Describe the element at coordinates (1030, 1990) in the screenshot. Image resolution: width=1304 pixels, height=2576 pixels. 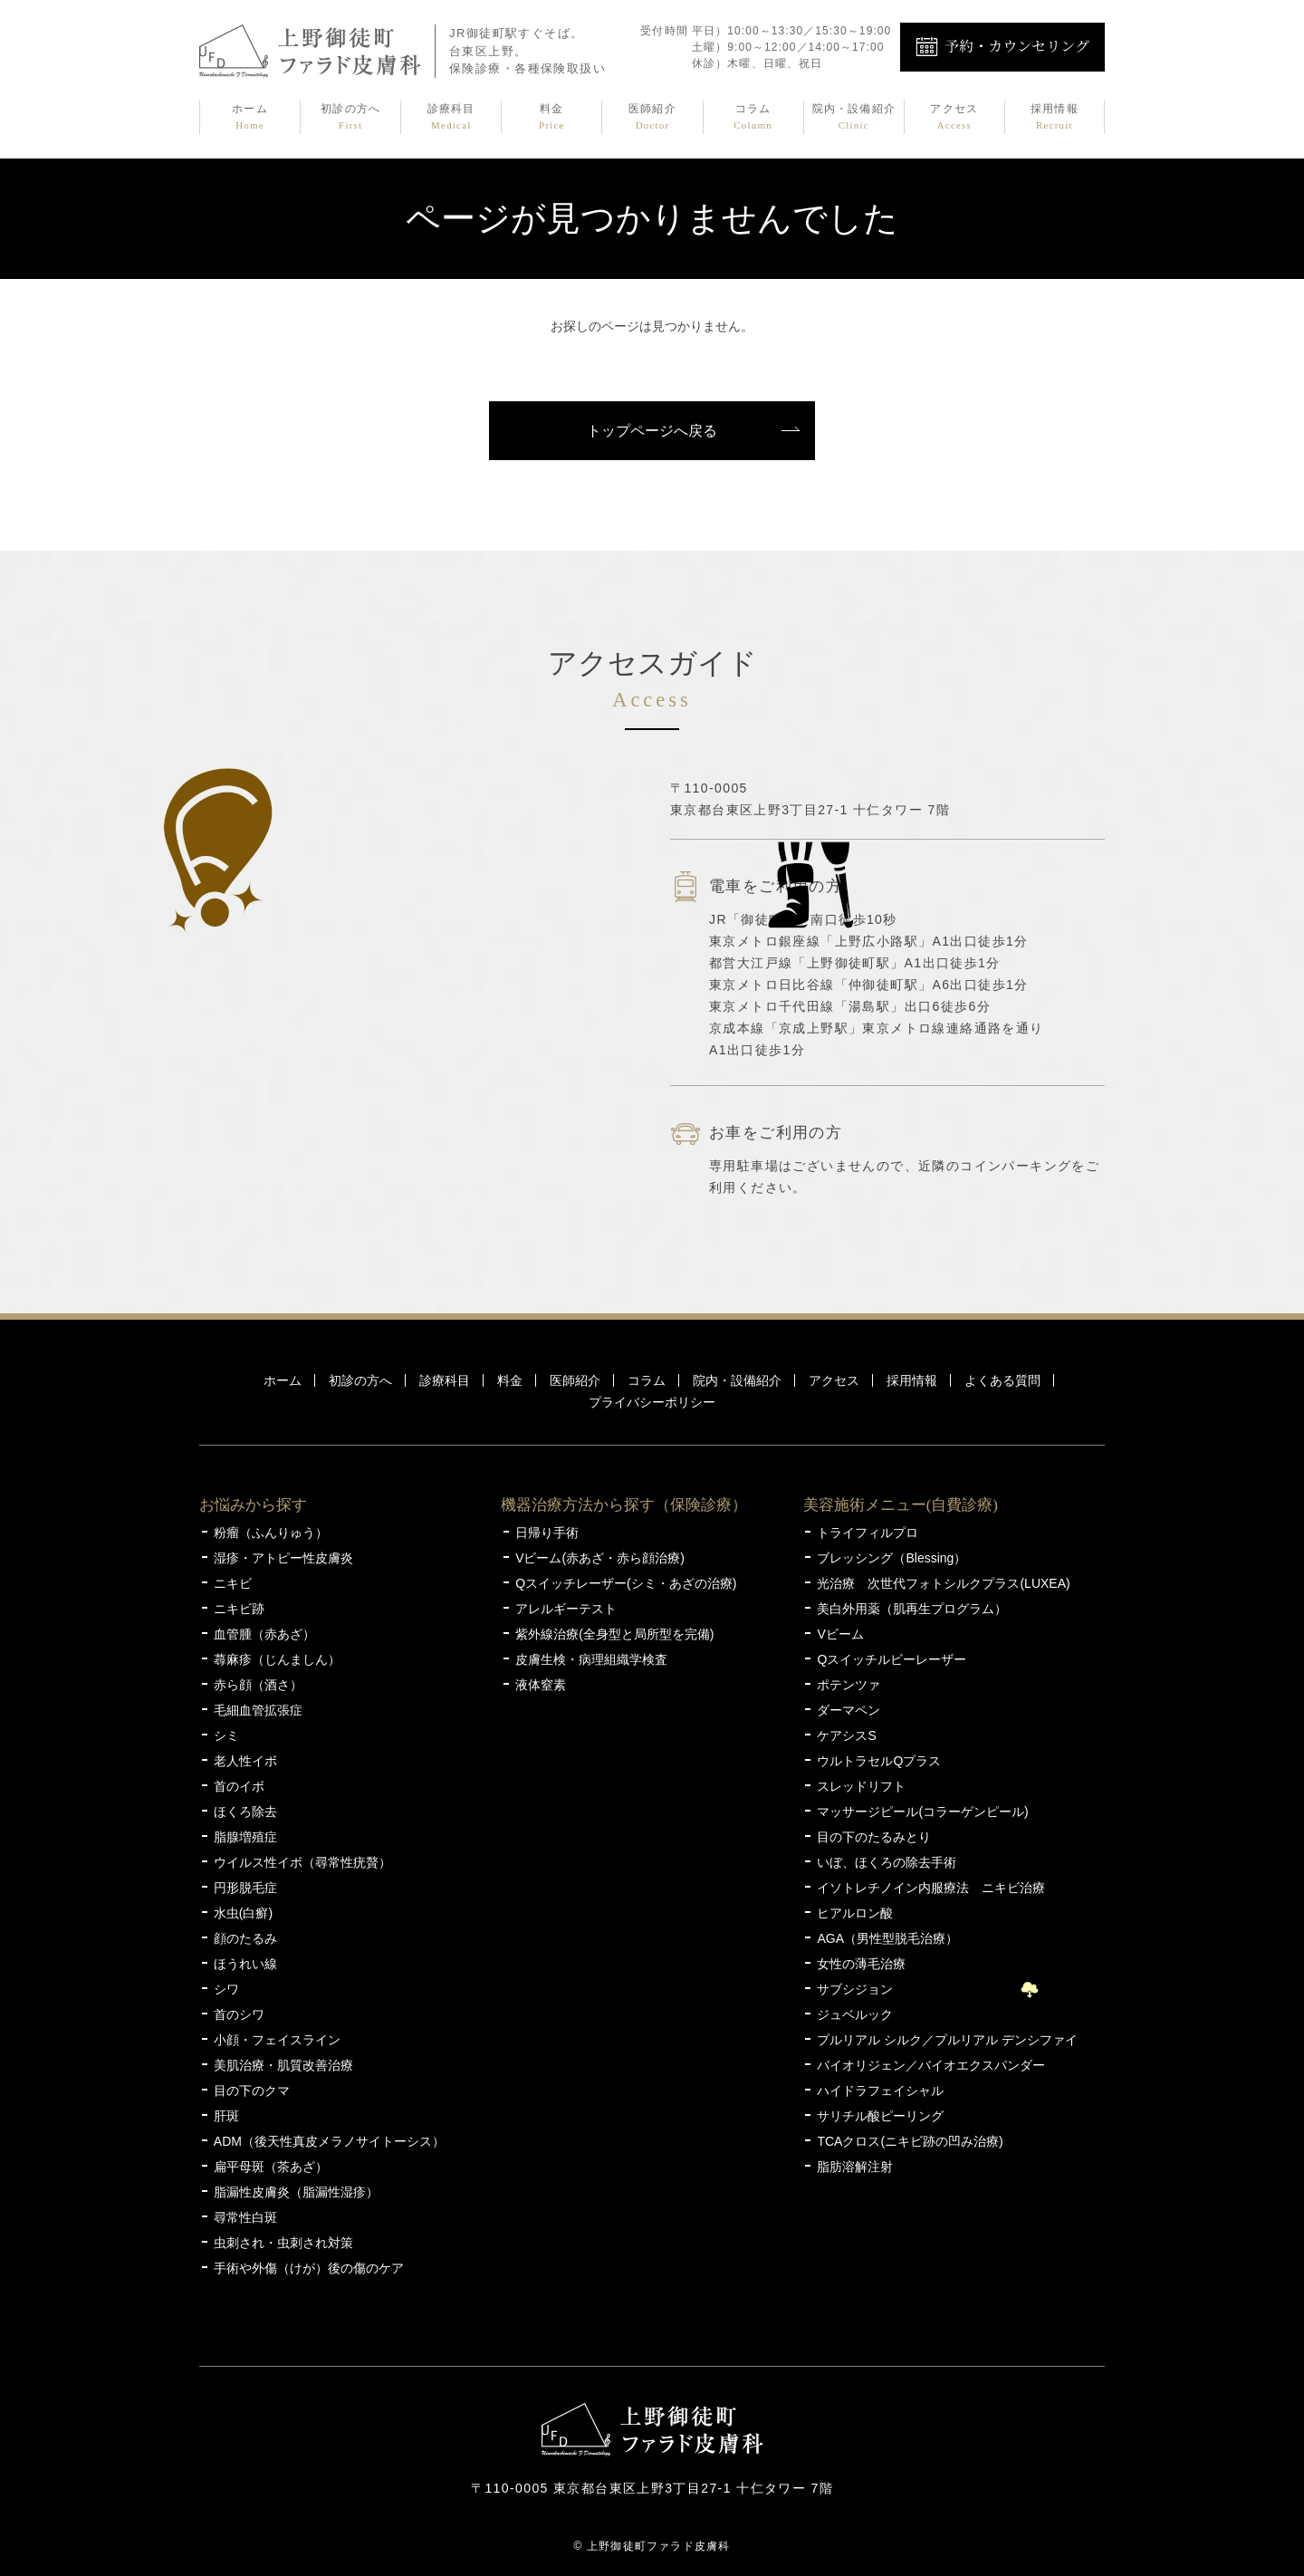
I see `download file from cloud storage` at that location.